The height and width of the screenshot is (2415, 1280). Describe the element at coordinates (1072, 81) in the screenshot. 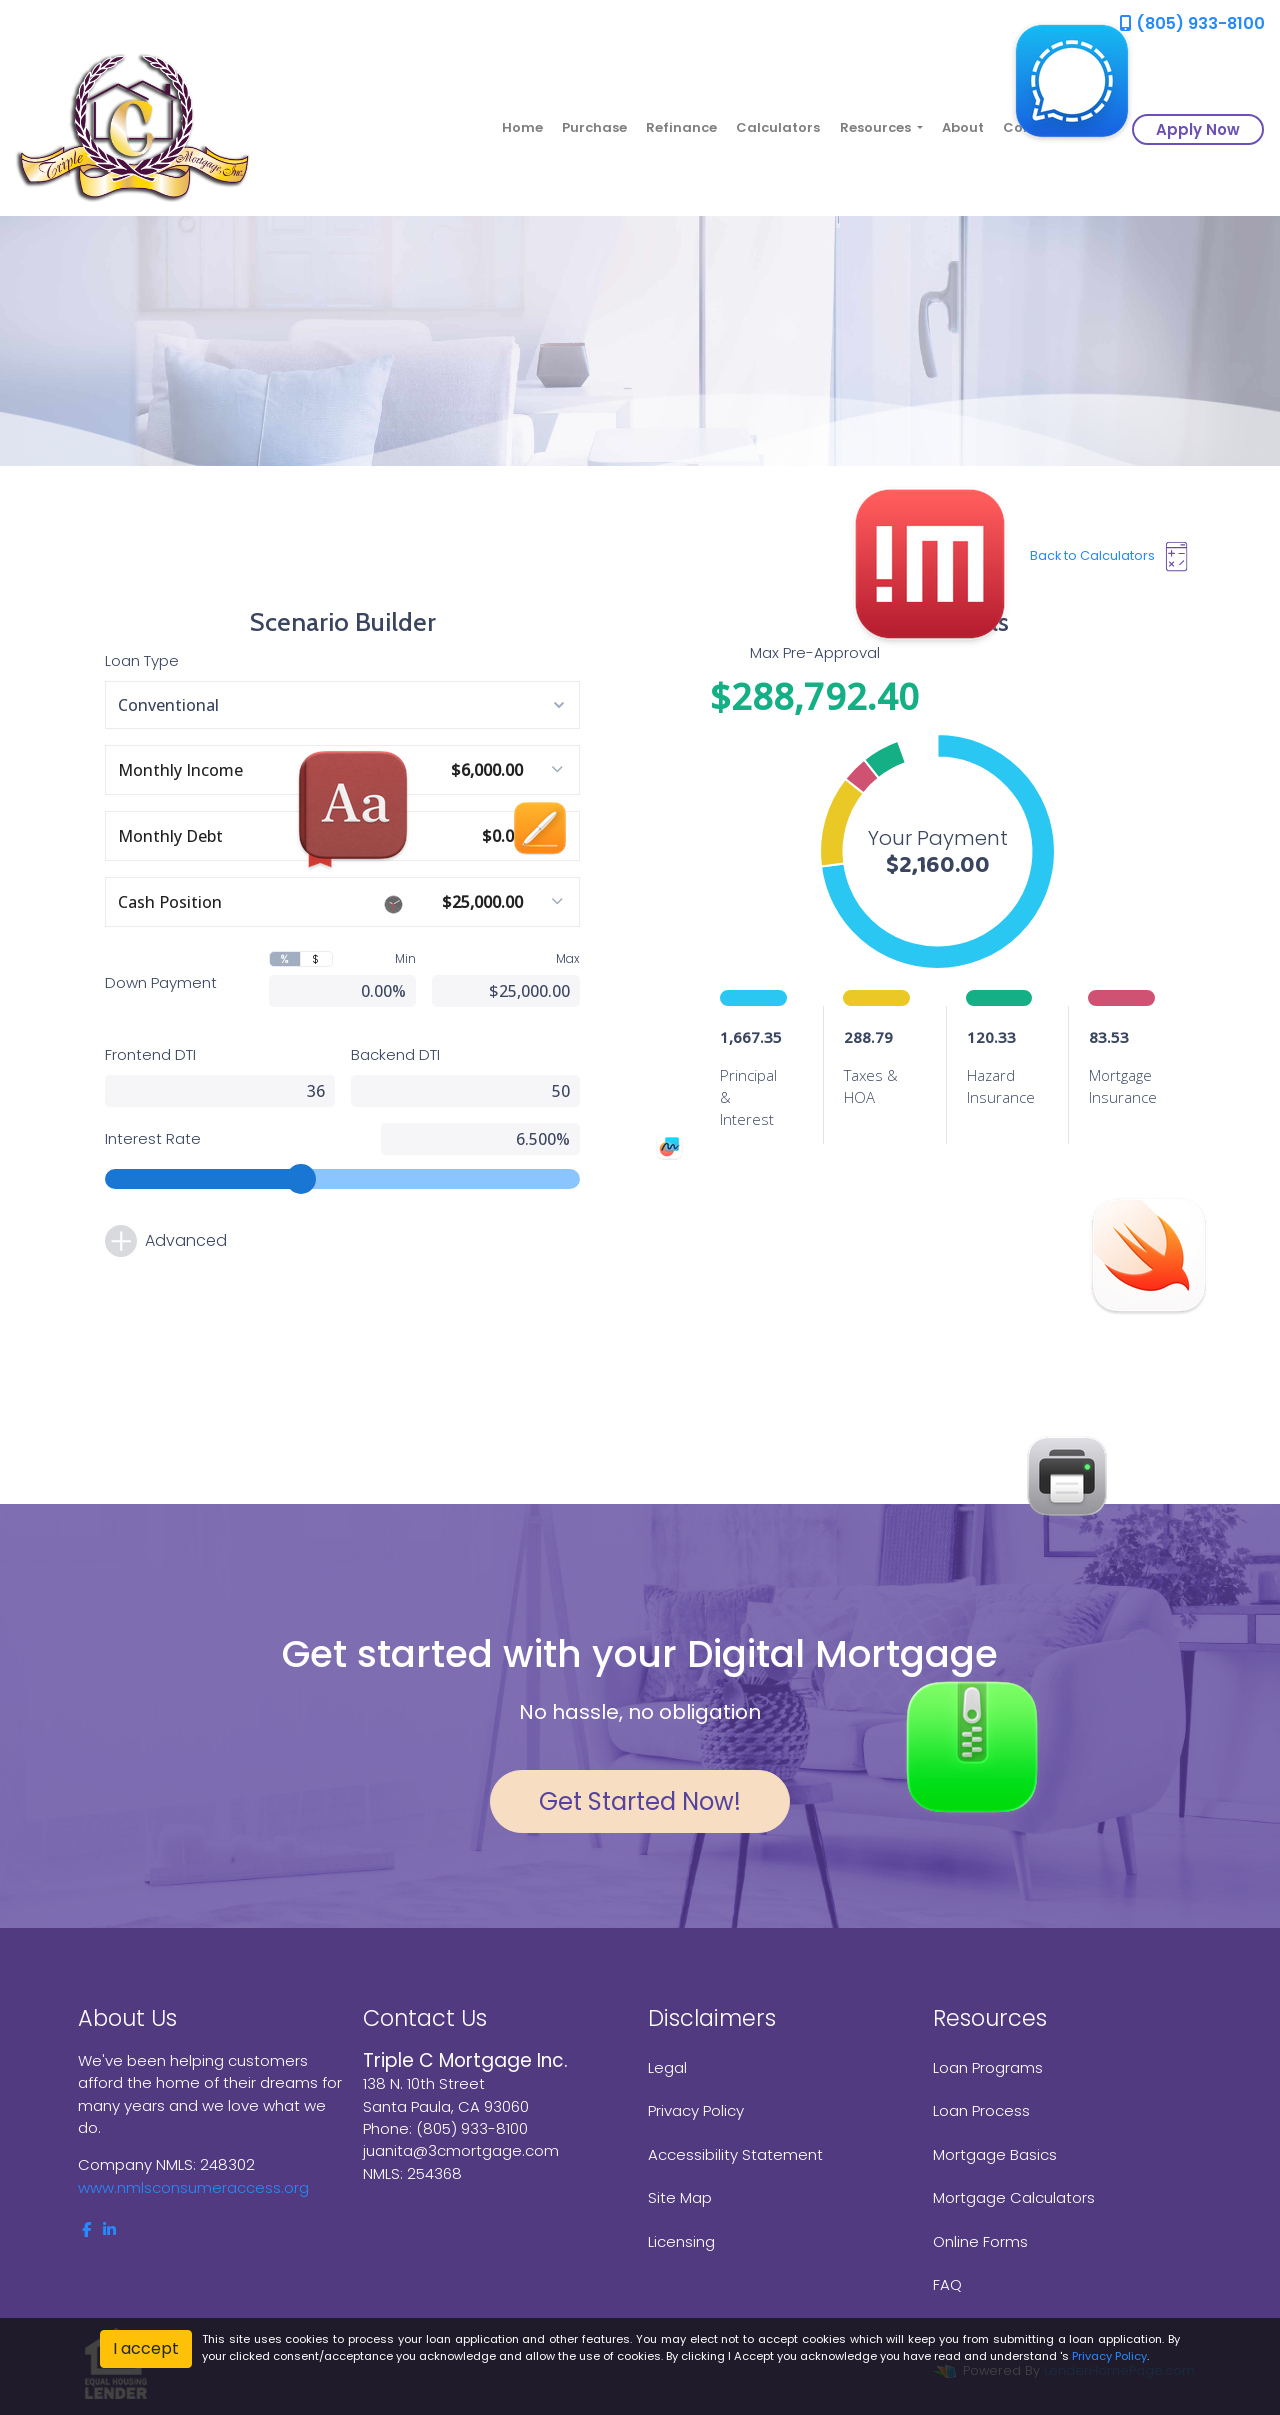

I see `open Signal messenger` at that location.